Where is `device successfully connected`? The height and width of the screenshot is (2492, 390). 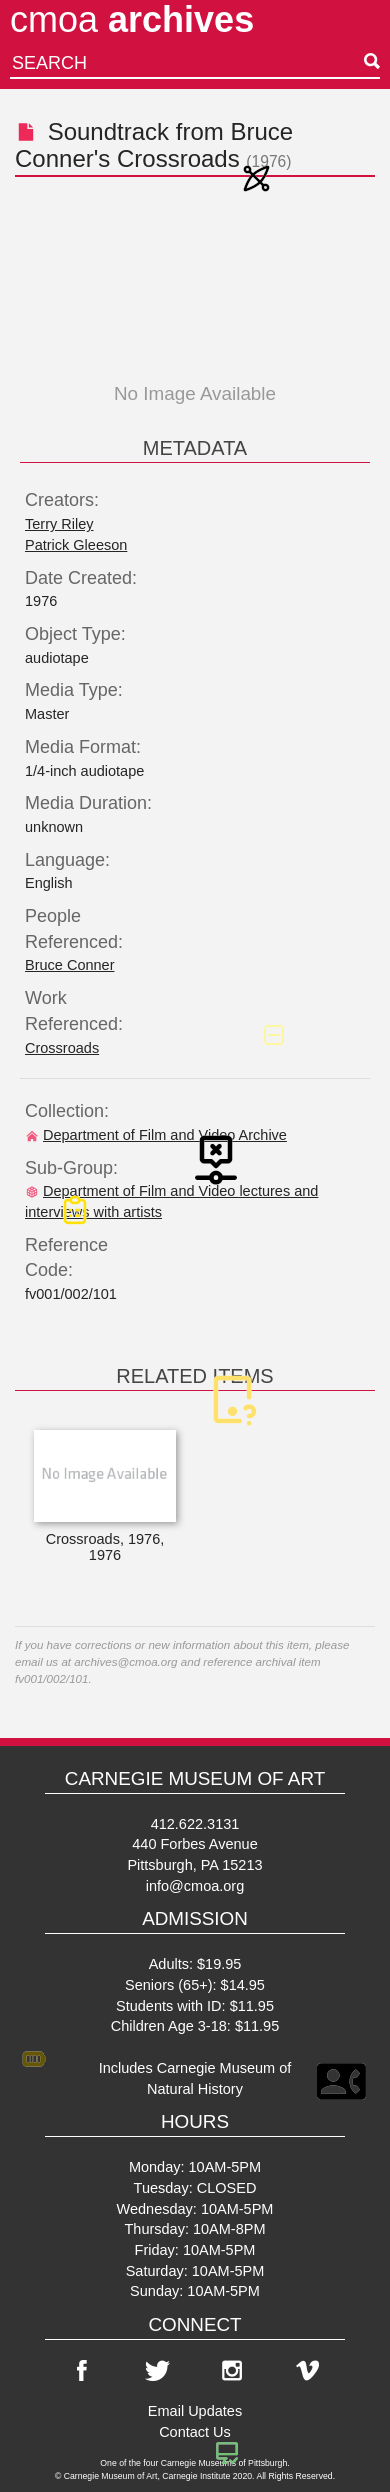
device successfully connected is located at coordinates (227, 2453).